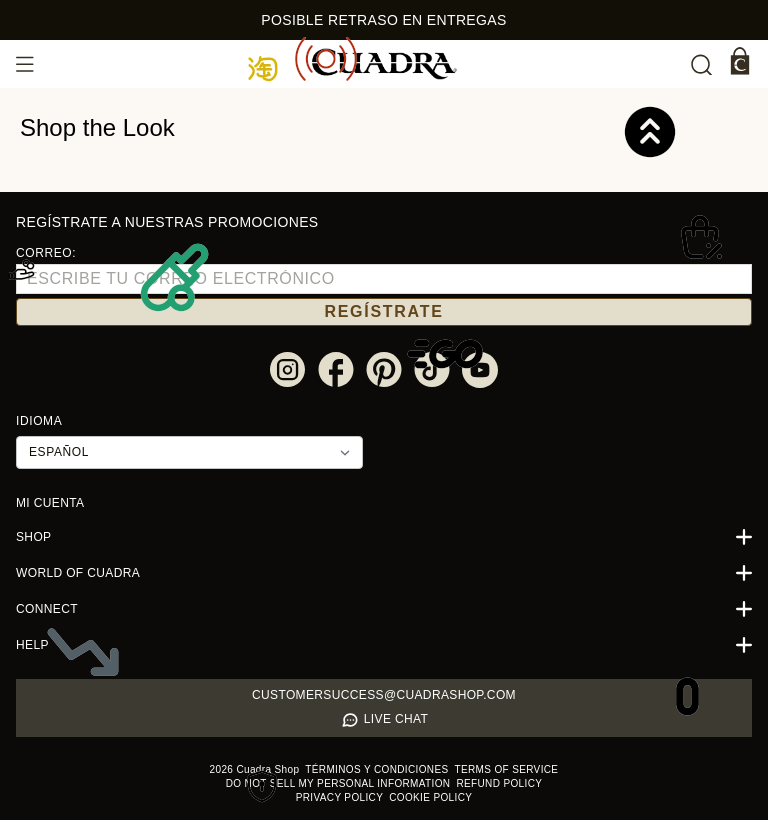 This screenshot has width=768, height=824. What do you see at coordinates (326, 59) in the screenshot?
I see `broadcast or stream live content` at bounding box center [326, 59].